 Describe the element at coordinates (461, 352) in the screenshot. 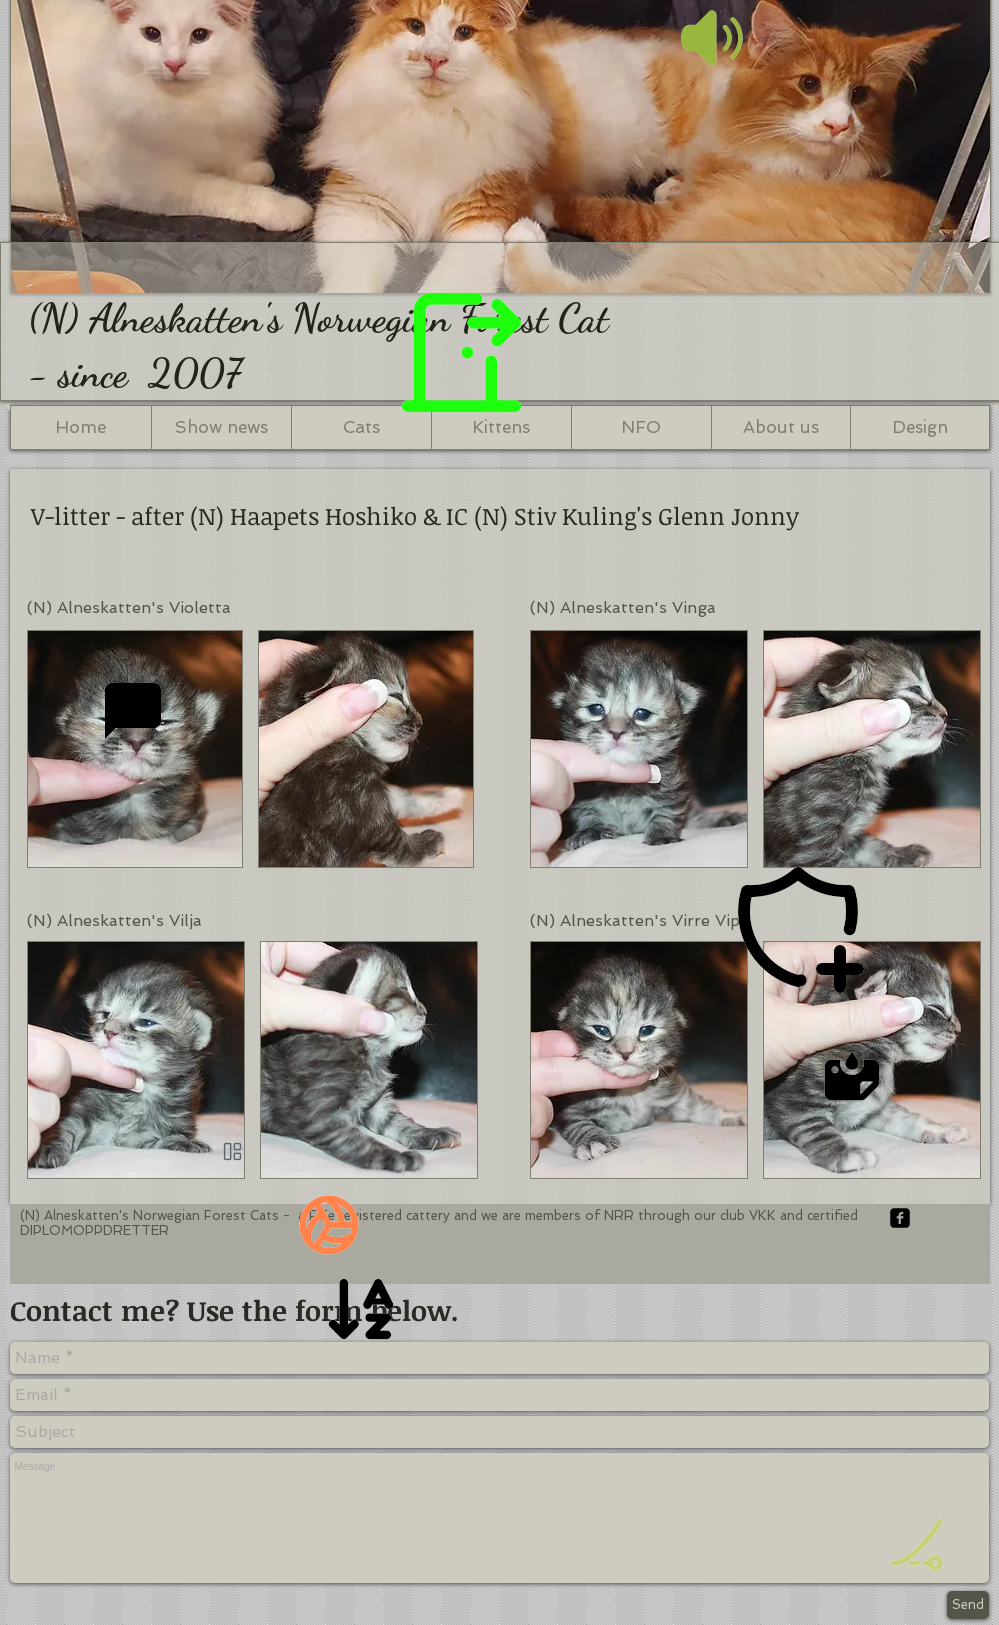

I see `log out of your account` at that location.